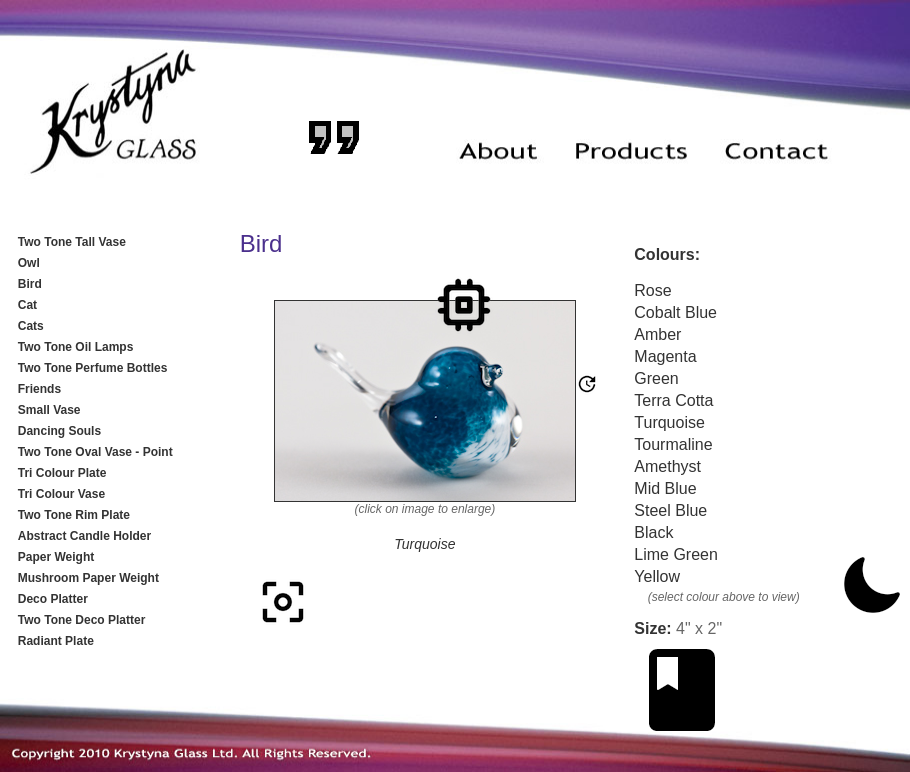  Describe the element at coordinates (464, 305) in the screenshot. I see `view device memory or RAM usage` at that location.